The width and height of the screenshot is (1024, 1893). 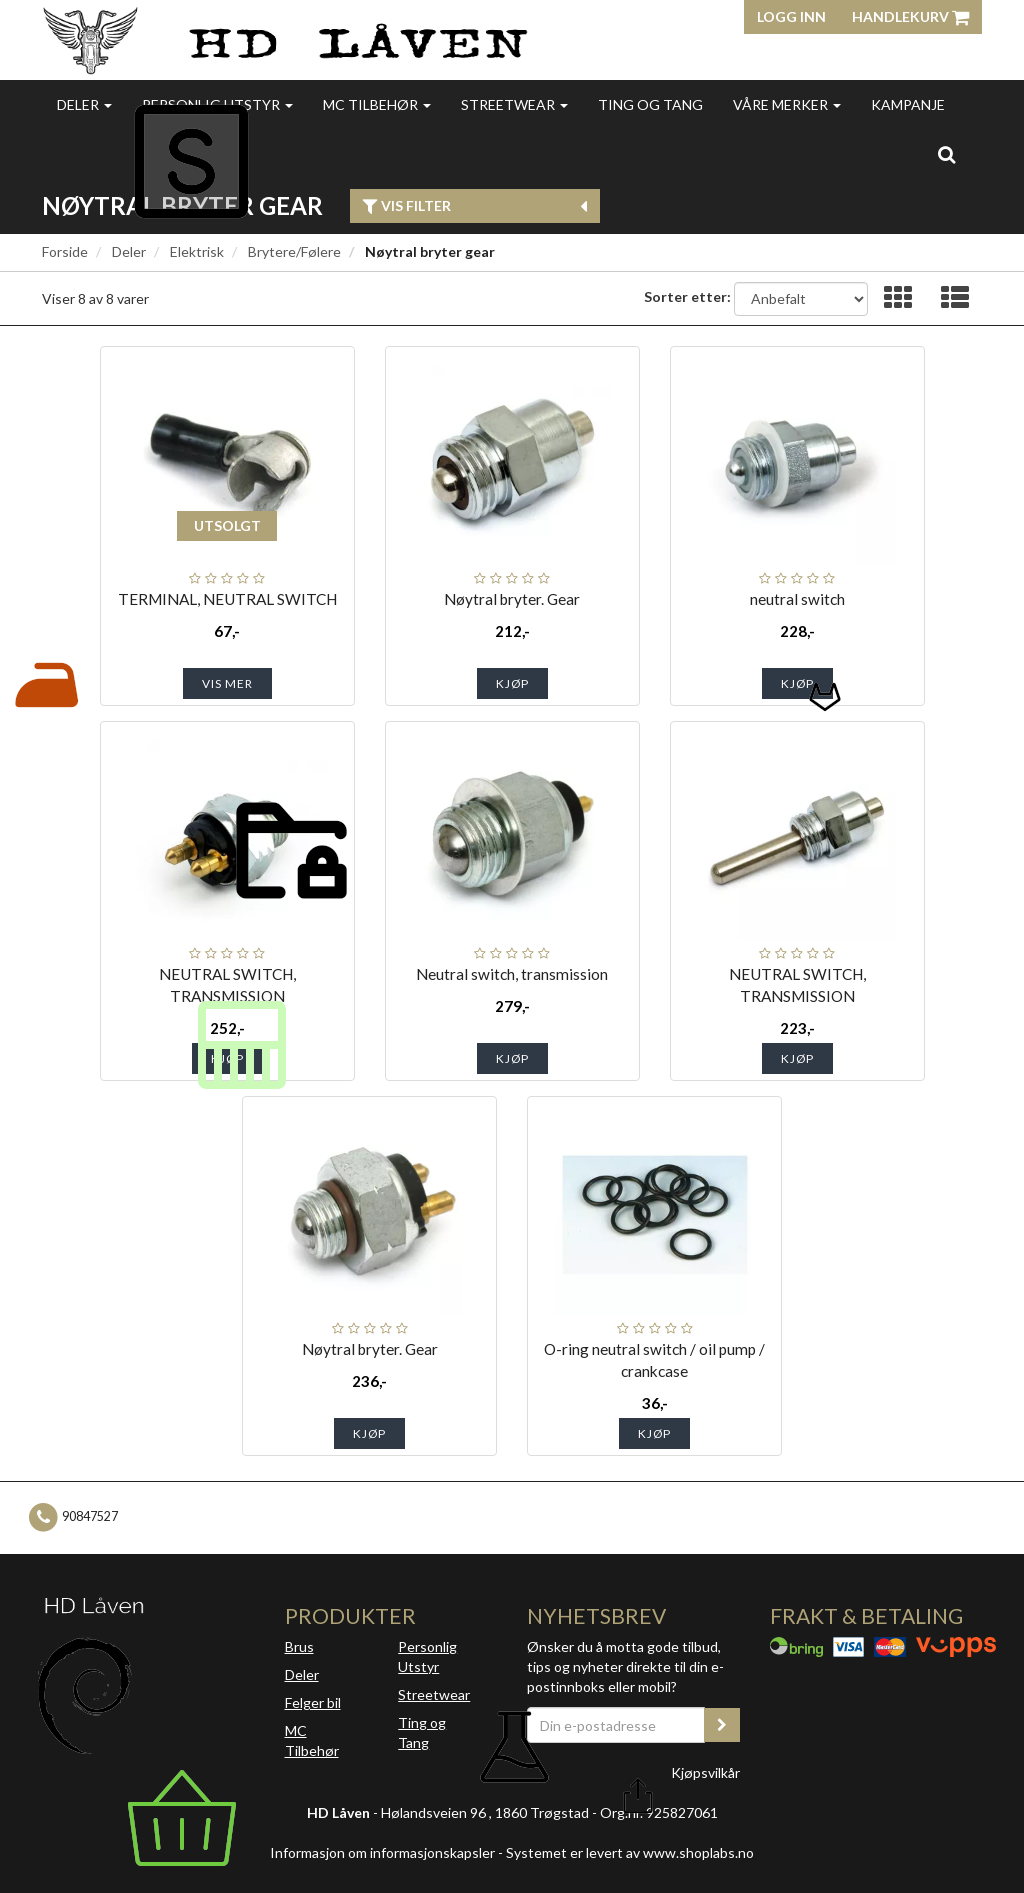 I want to click on export or share content to another app, so click(x=638, y=1797).